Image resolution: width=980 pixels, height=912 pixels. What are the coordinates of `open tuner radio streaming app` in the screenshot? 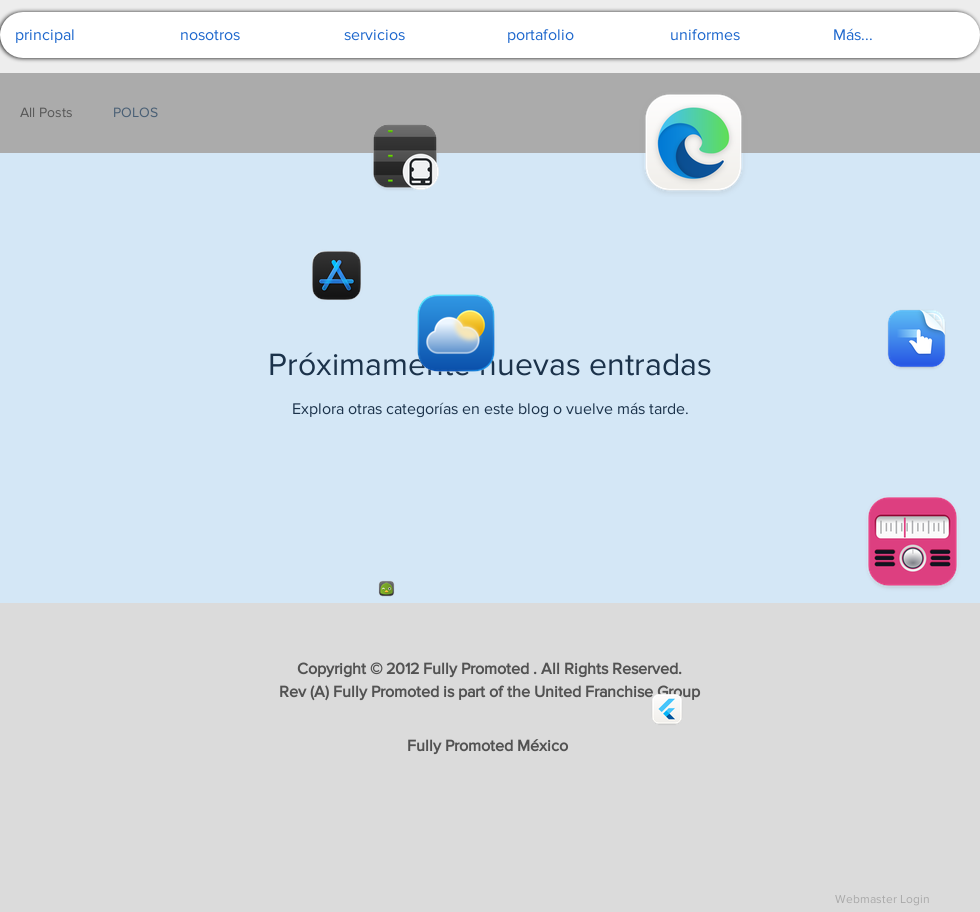 It's located at (912, 541).